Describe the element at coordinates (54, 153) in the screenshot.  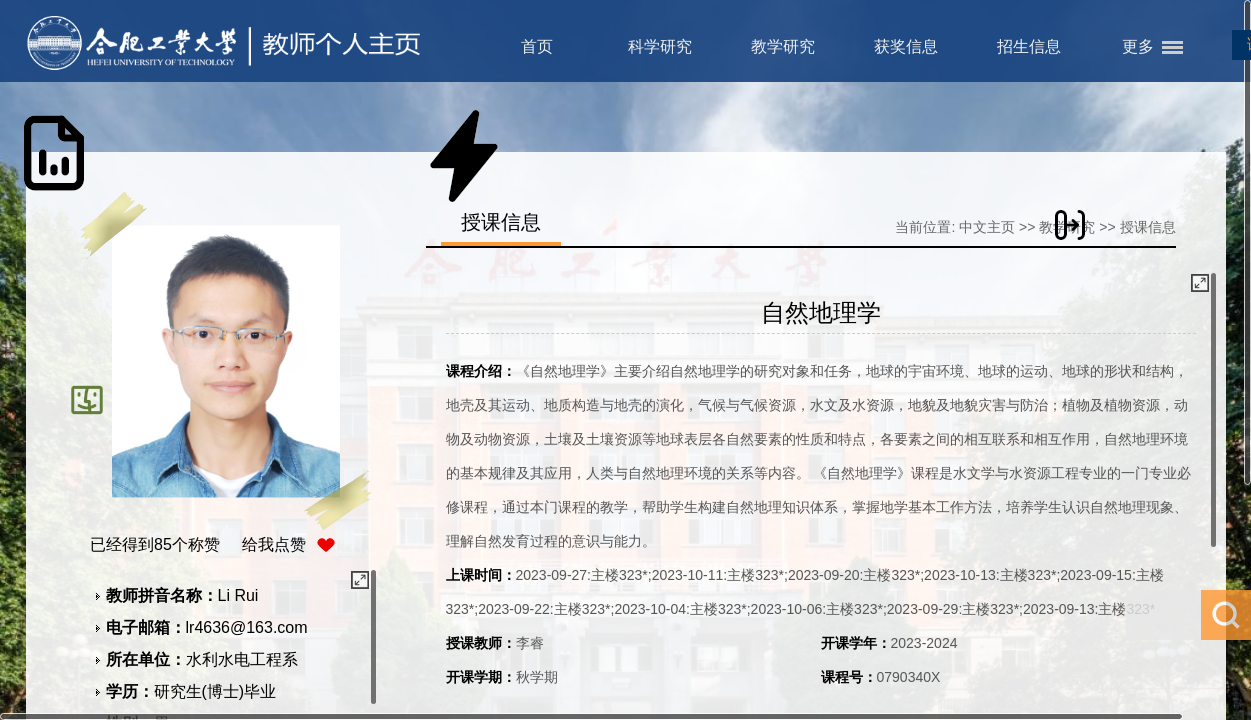
I see `view document analytics or statistics` at that location.